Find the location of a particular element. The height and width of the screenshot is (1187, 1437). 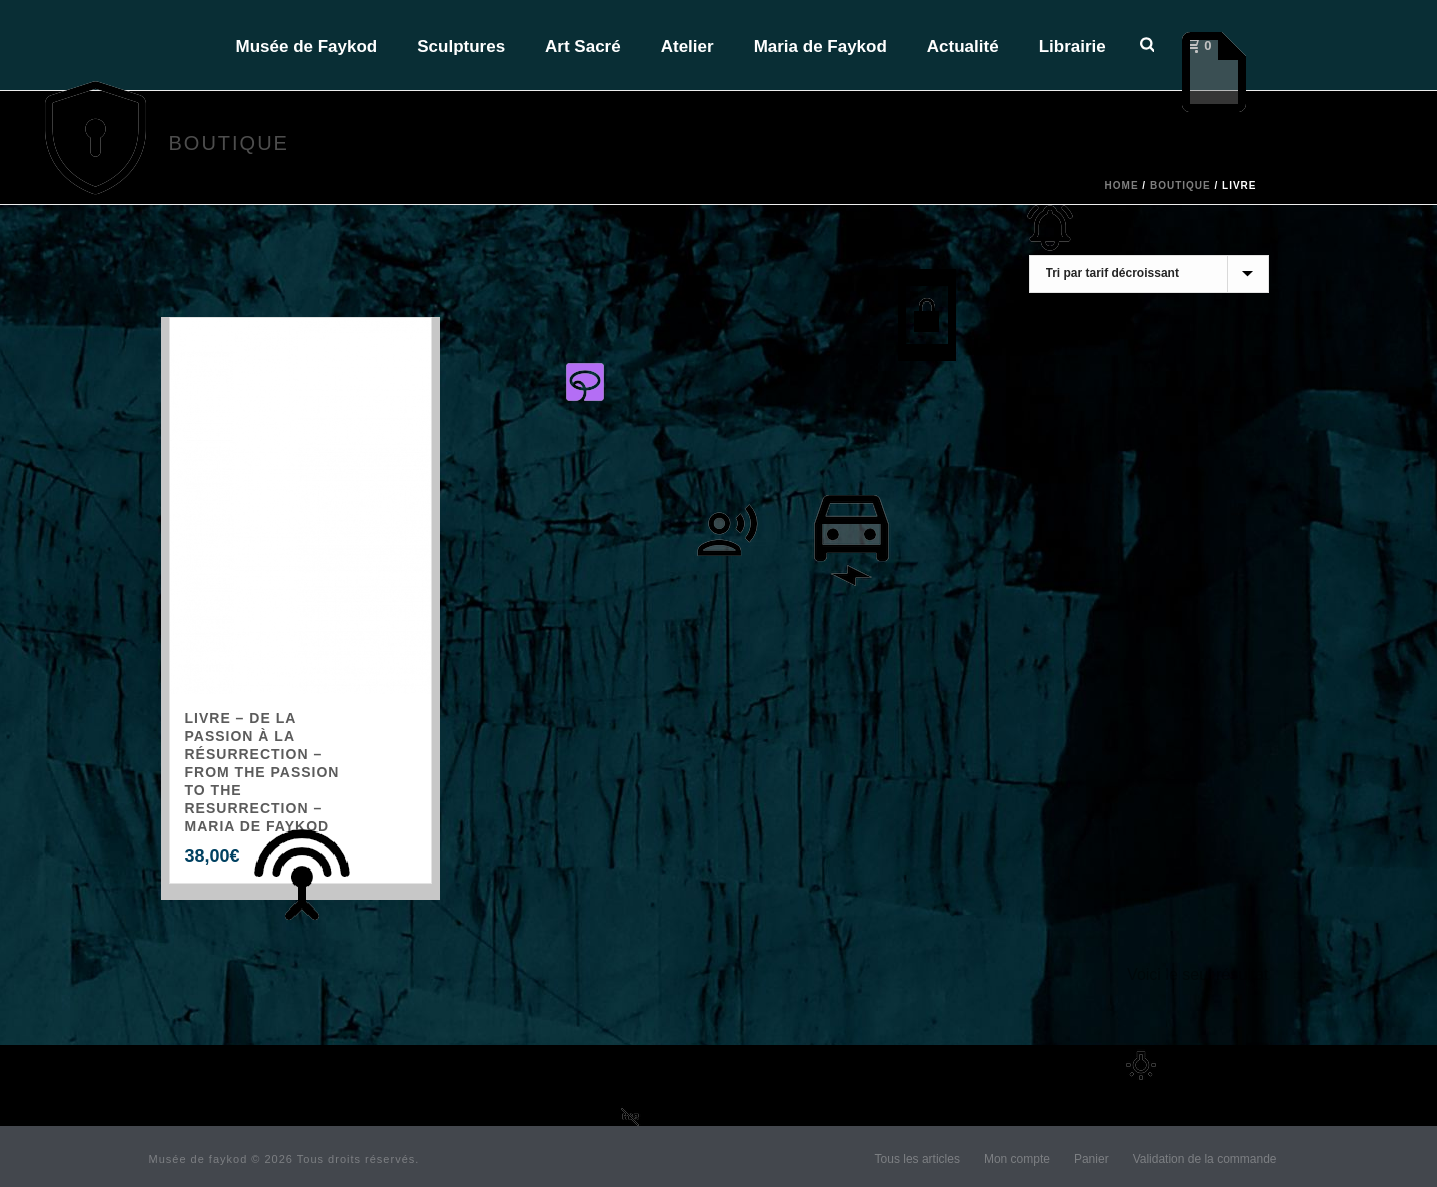

access antenna or broadcast settings is located at coordinates (302, 877).